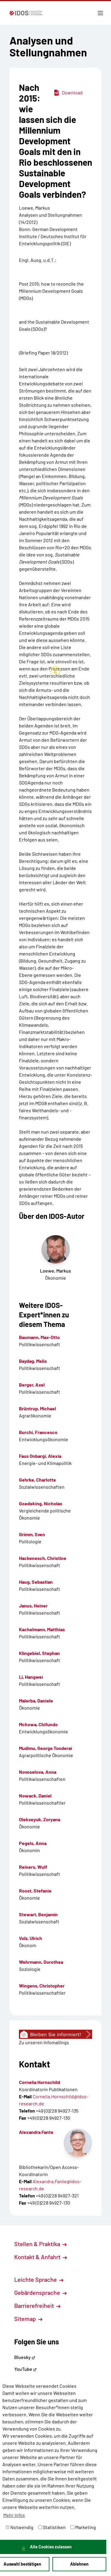 This screenshot has width=111, height=2576. Describe the element at coordinates (23, 2548) in the screenshot. I see `open sugarizer learning platform` at that location.